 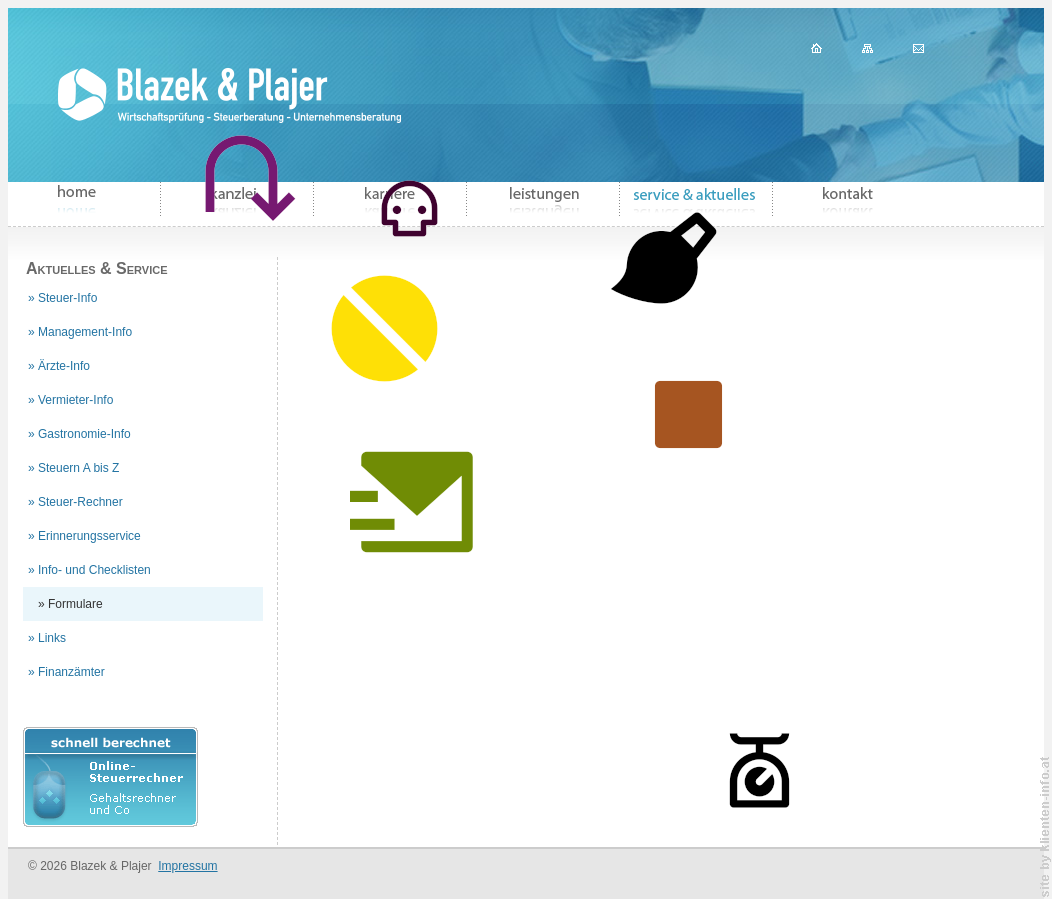 What do you see at coordinates (409, 208) in the screenshot?
I see `indicates dangerous or hazardous content` at bounding box center [409, 208].